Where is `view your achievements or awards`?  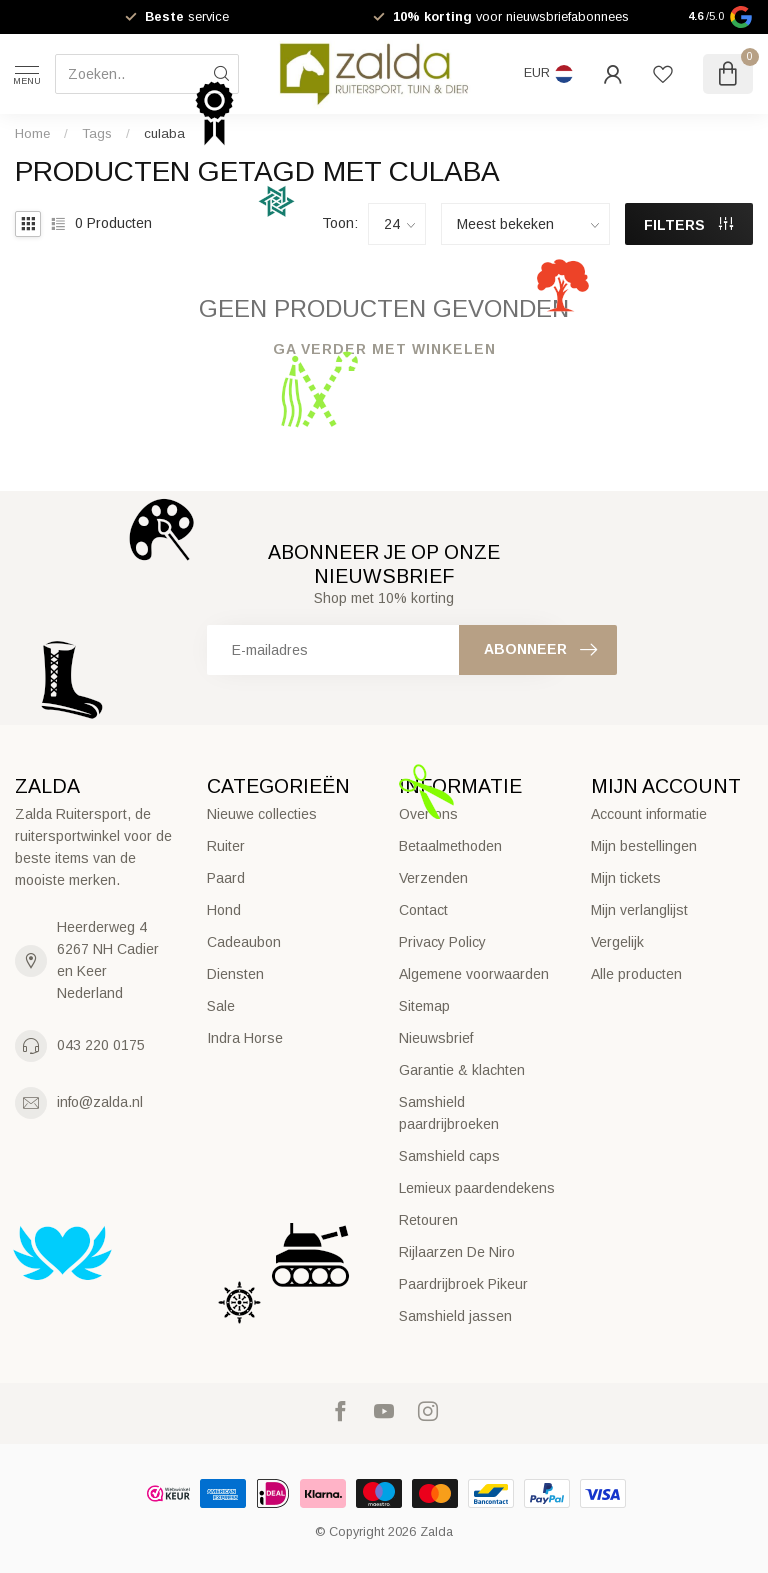 view your achievements or awards is located at coordinates (214, 113).